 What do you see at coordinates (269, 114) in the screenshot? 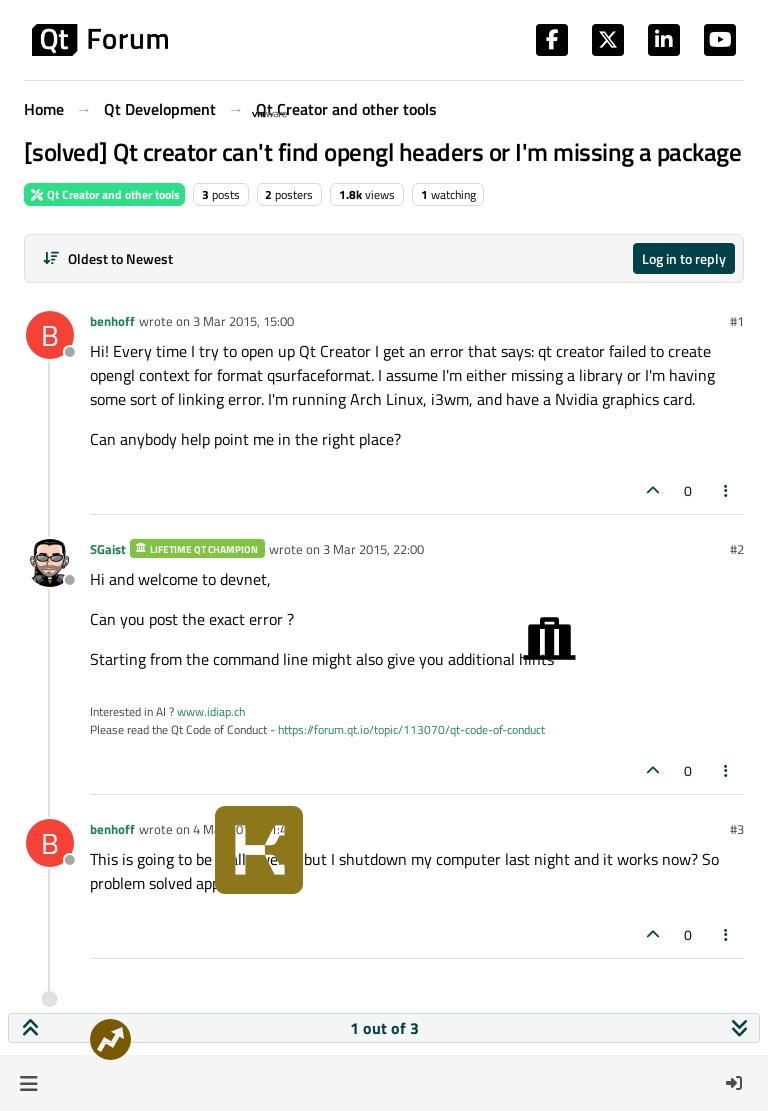
I see `VMware application or service` at bounding box center [269, 114].